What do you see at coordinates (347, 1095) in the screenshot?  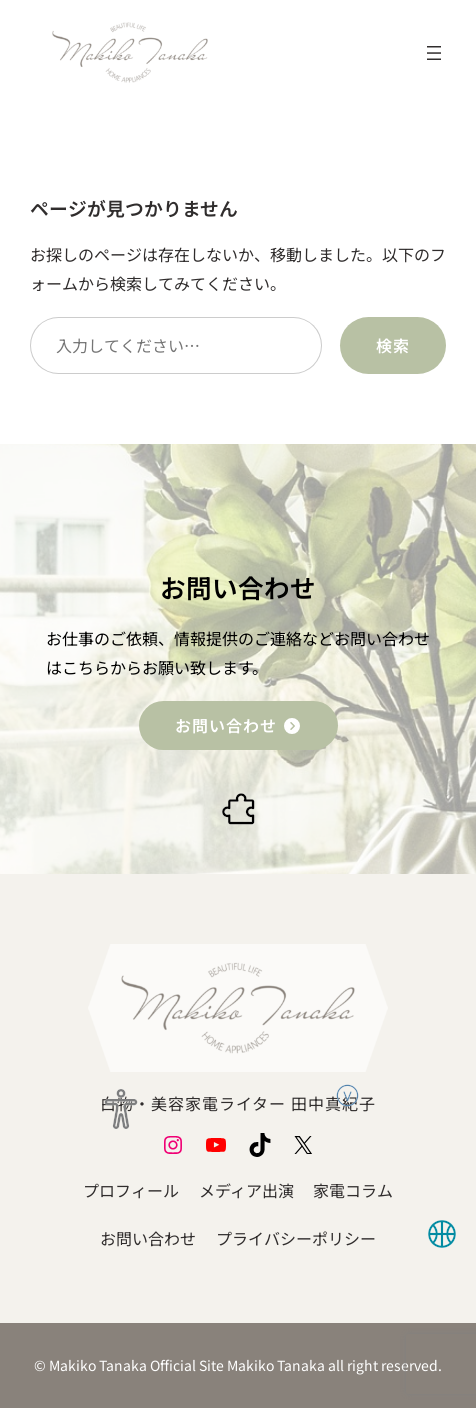 I see `indicates a verified or validated status` at bounding box center [347, 1095].